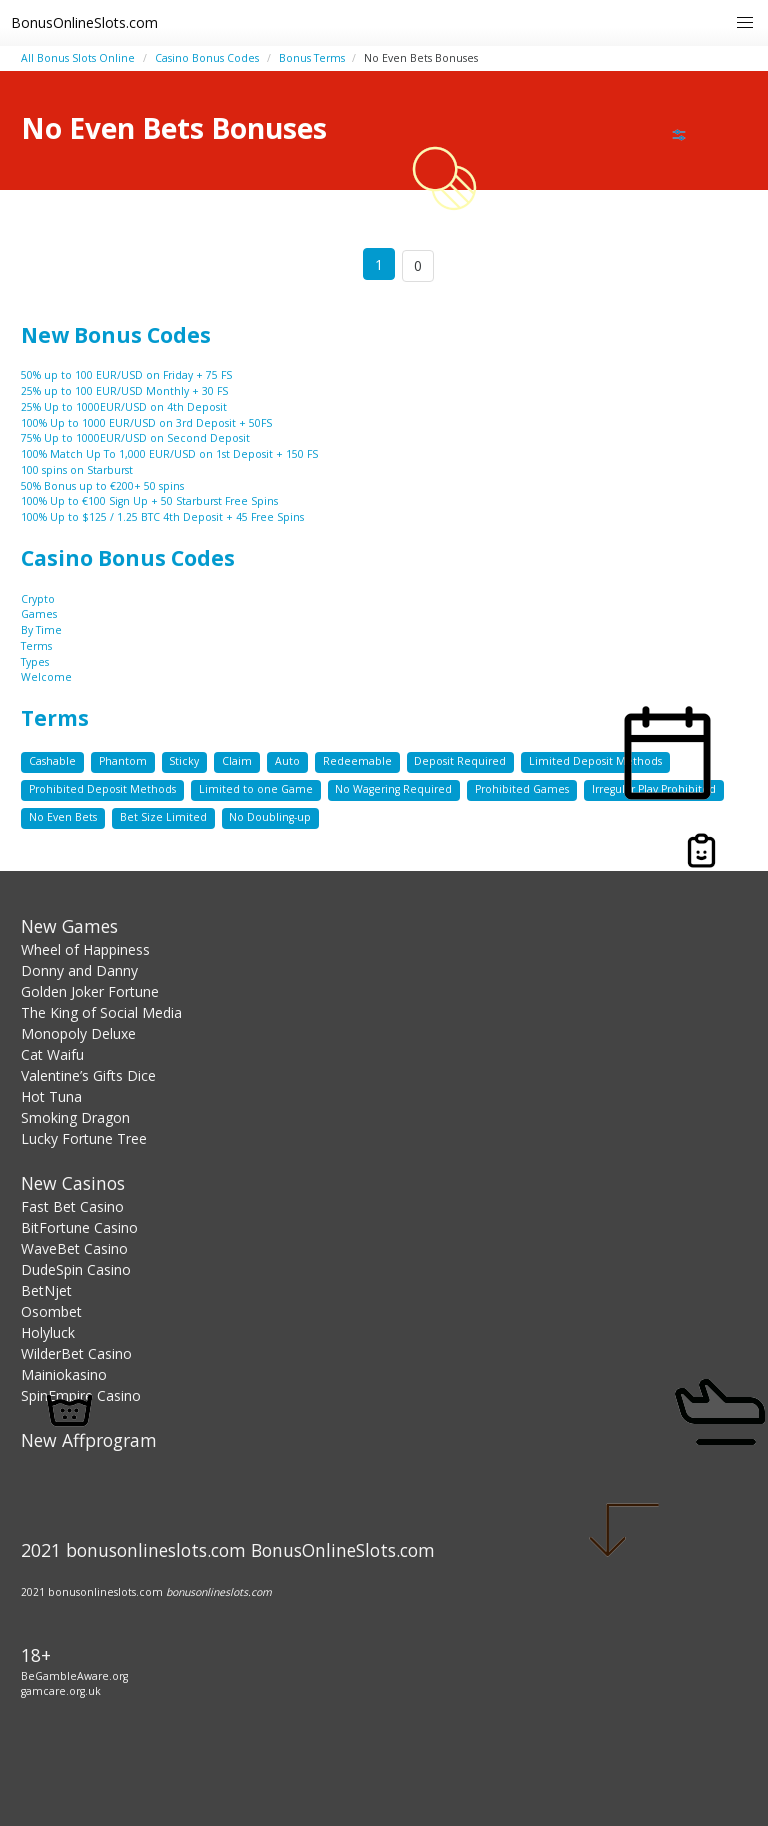 Image resolution: width=768 pixels, height=1826 pixels. Describe the element at coordinates (621, 1524) in the screenshot. I see `go back and down in navigation` at that location.